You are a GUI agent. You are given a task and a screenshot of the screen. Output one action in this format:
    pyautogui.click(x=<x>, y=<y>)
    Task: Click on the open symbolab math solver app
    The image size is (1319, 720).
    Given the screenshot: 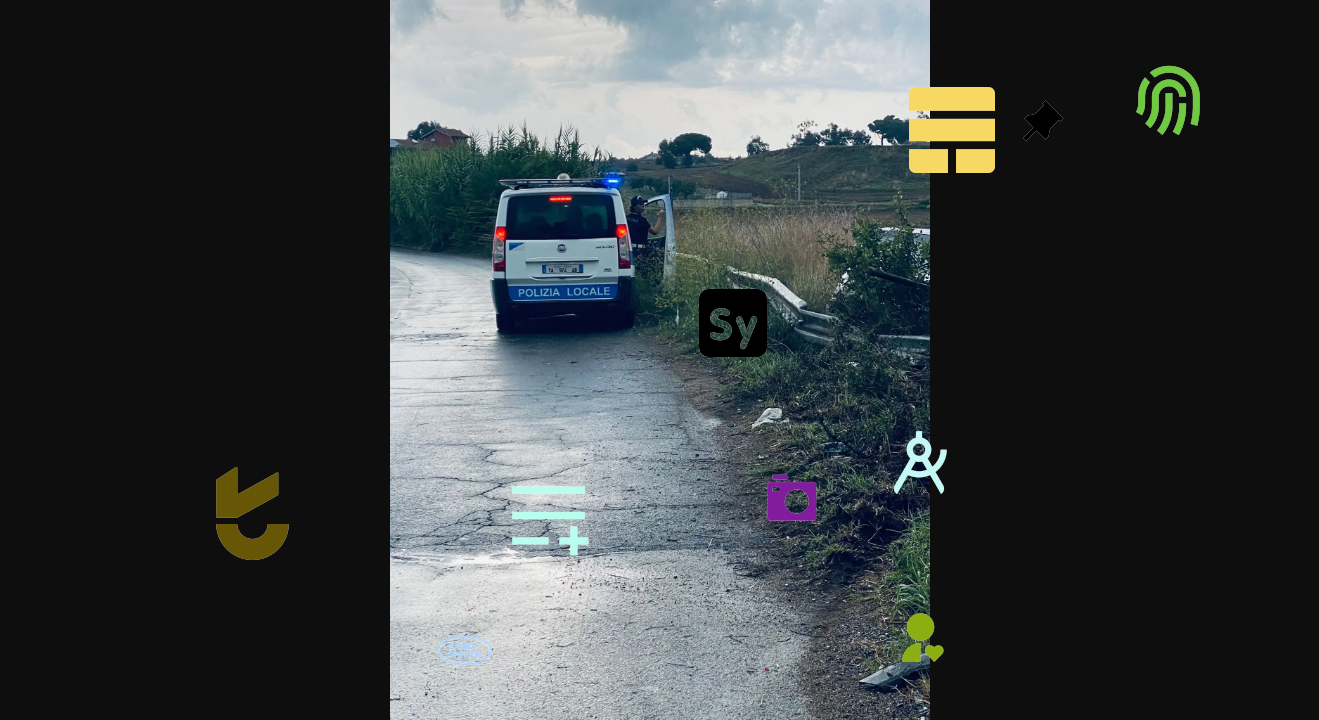 What is the action you would take?
    pyautogui.click(x=733, y=323)
    